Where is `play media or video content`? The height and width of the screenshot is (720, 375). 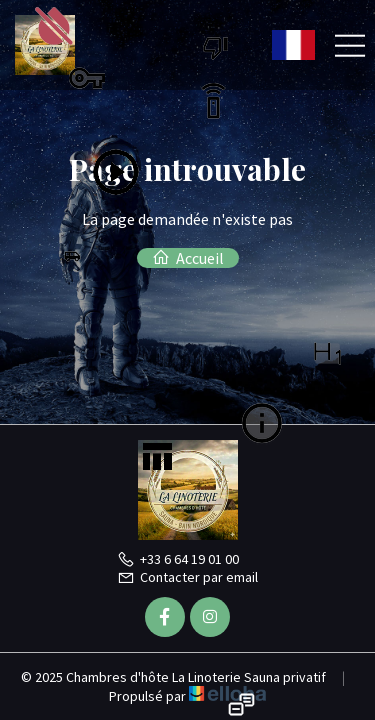
play media or video content is located at coordinates (116, 172).